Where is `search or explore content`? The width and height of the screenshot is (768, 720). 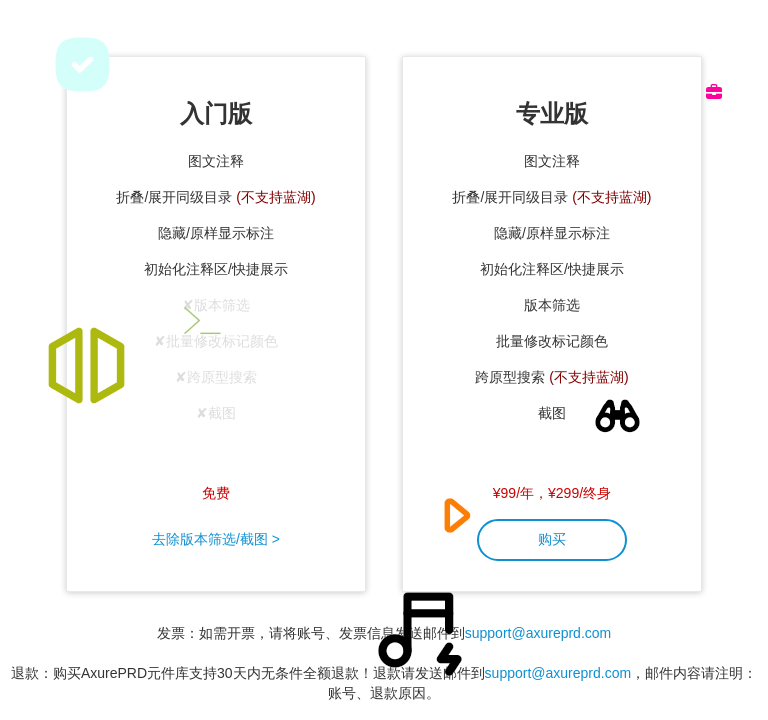 search or explore content is located at coordinates (617, 412).